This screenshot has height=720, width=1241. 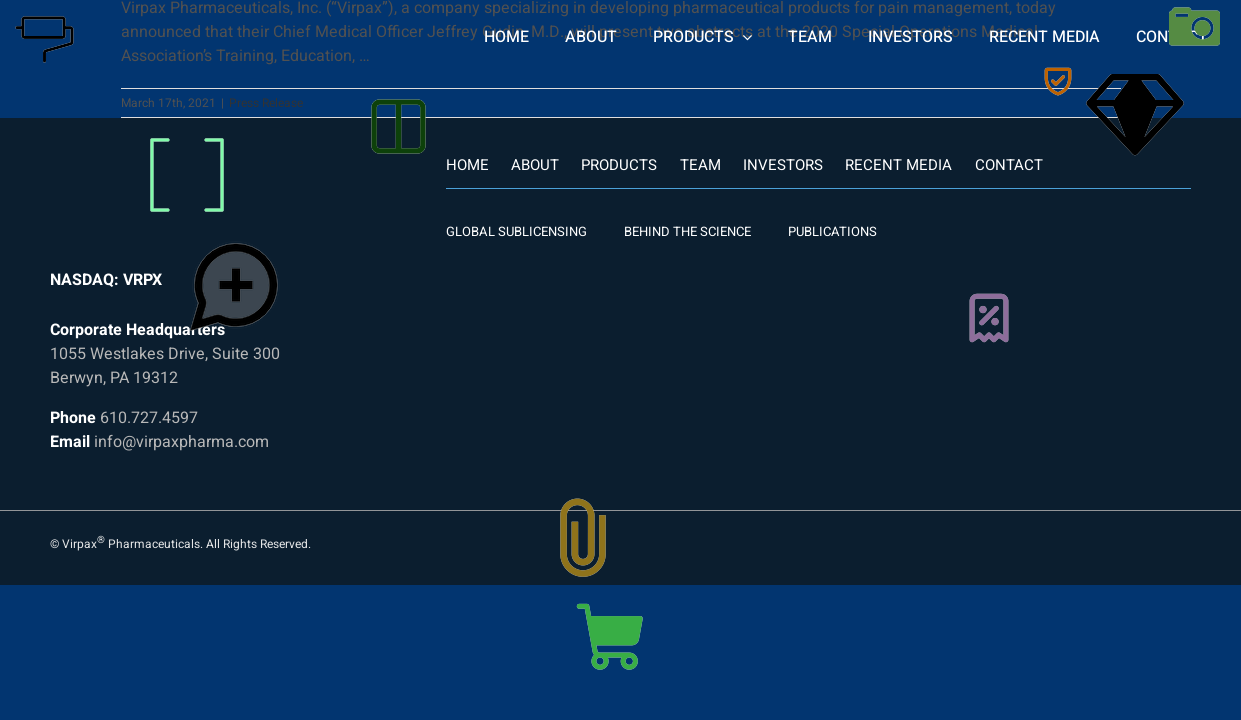 I want to click on open Sketch design application, so click(x=1135, y=113).